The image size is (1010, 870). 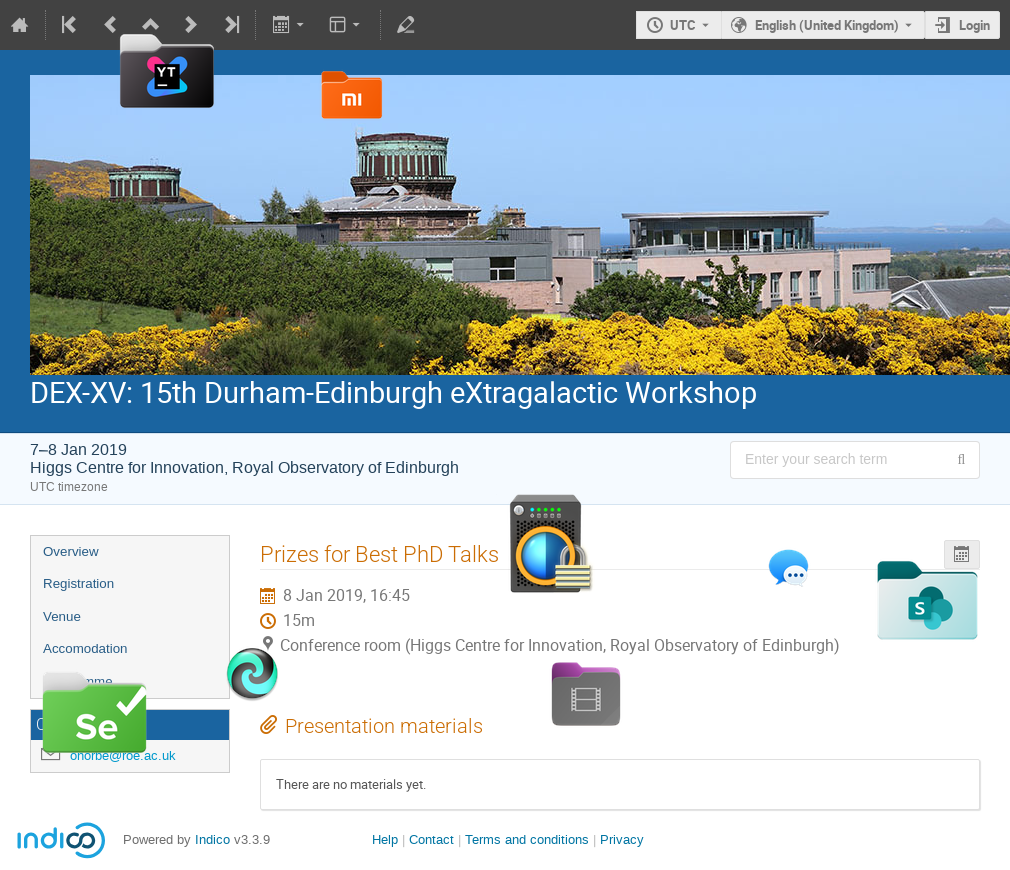 What do you see at coordinates (927, 603) in the screenshot?
I see `open microsoft sharepoint folder` at bounding box center [927, 603].